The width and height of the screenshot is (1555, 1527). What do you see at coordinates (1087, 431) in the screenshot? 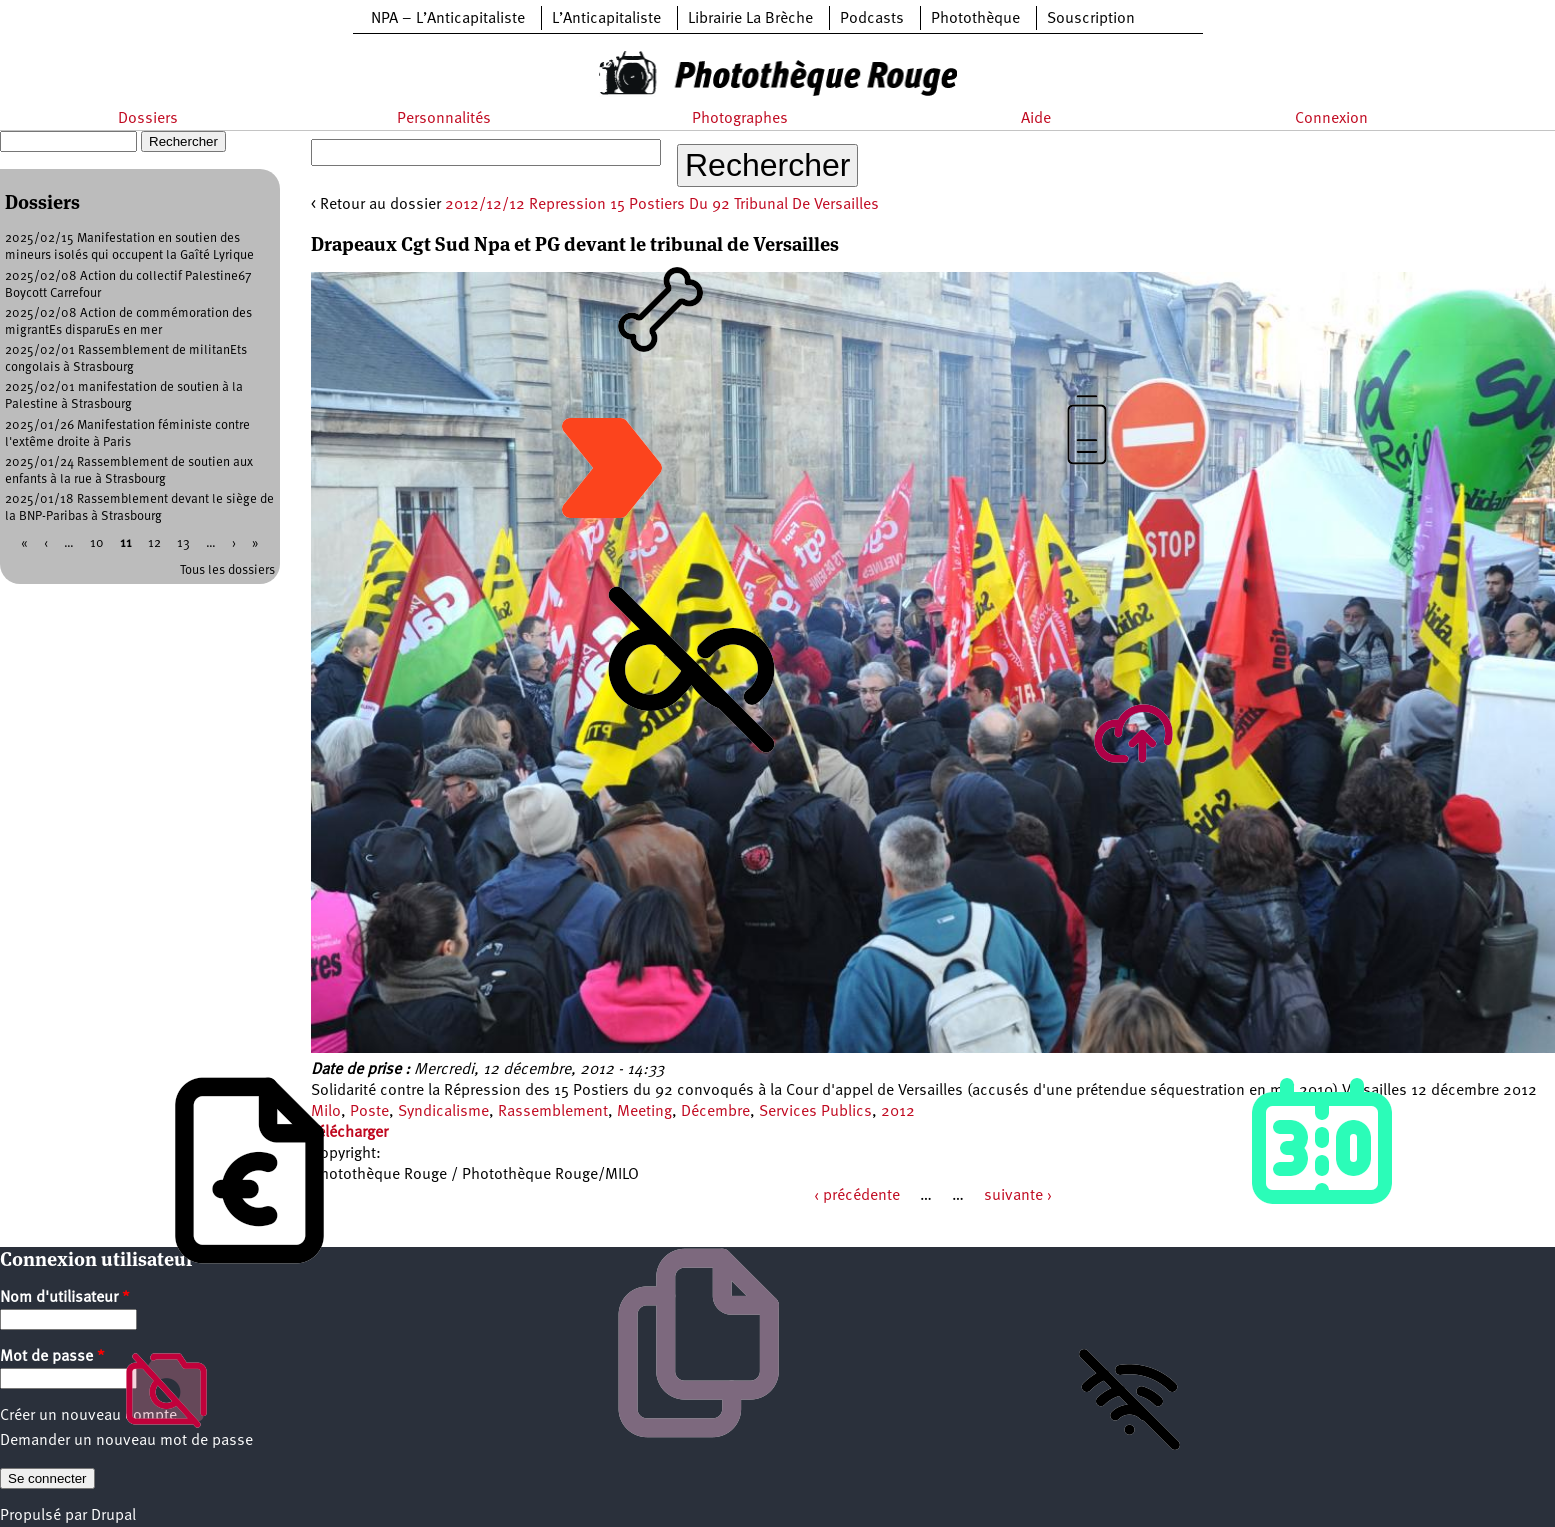
I see `battery at medium charge level` at bounding box center [1087, 431].